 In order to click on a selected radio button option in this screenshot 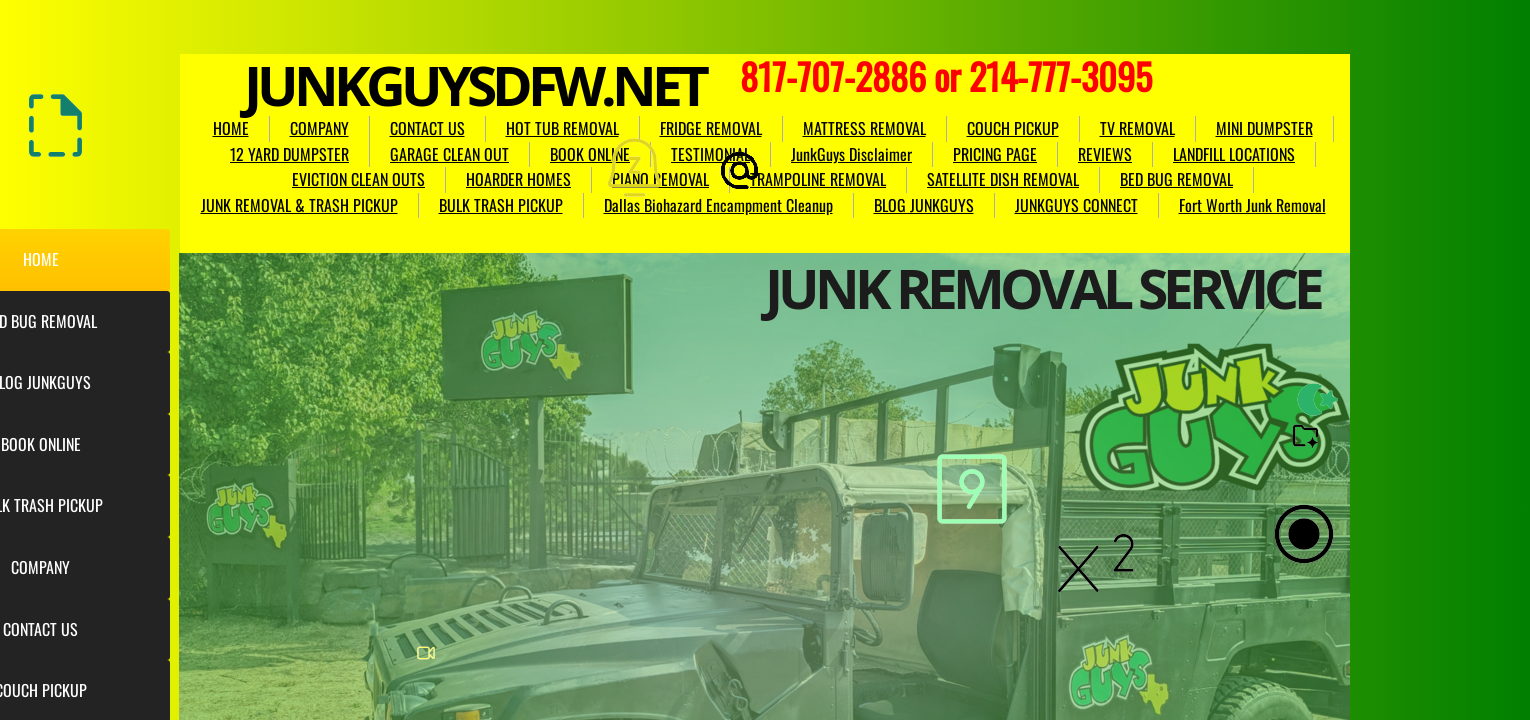, I will do `click(1304, 534)`.